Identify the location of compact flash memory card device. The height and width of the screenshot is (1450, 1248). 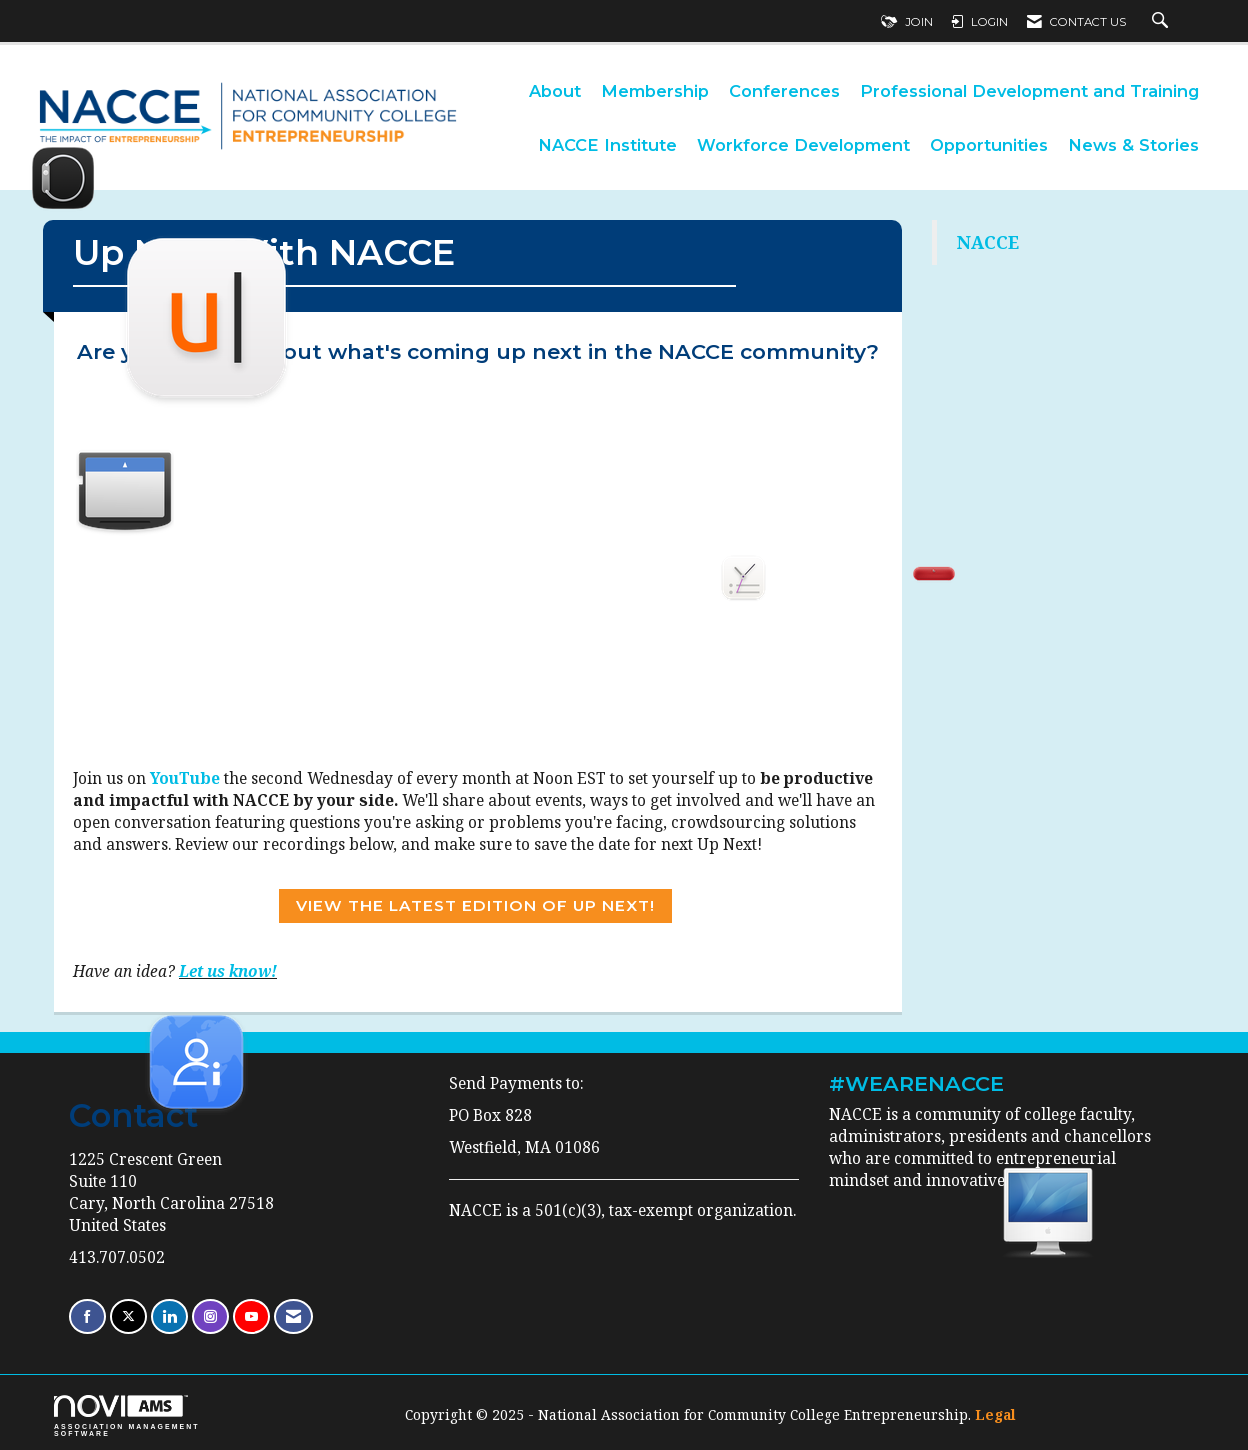
(125, 492).